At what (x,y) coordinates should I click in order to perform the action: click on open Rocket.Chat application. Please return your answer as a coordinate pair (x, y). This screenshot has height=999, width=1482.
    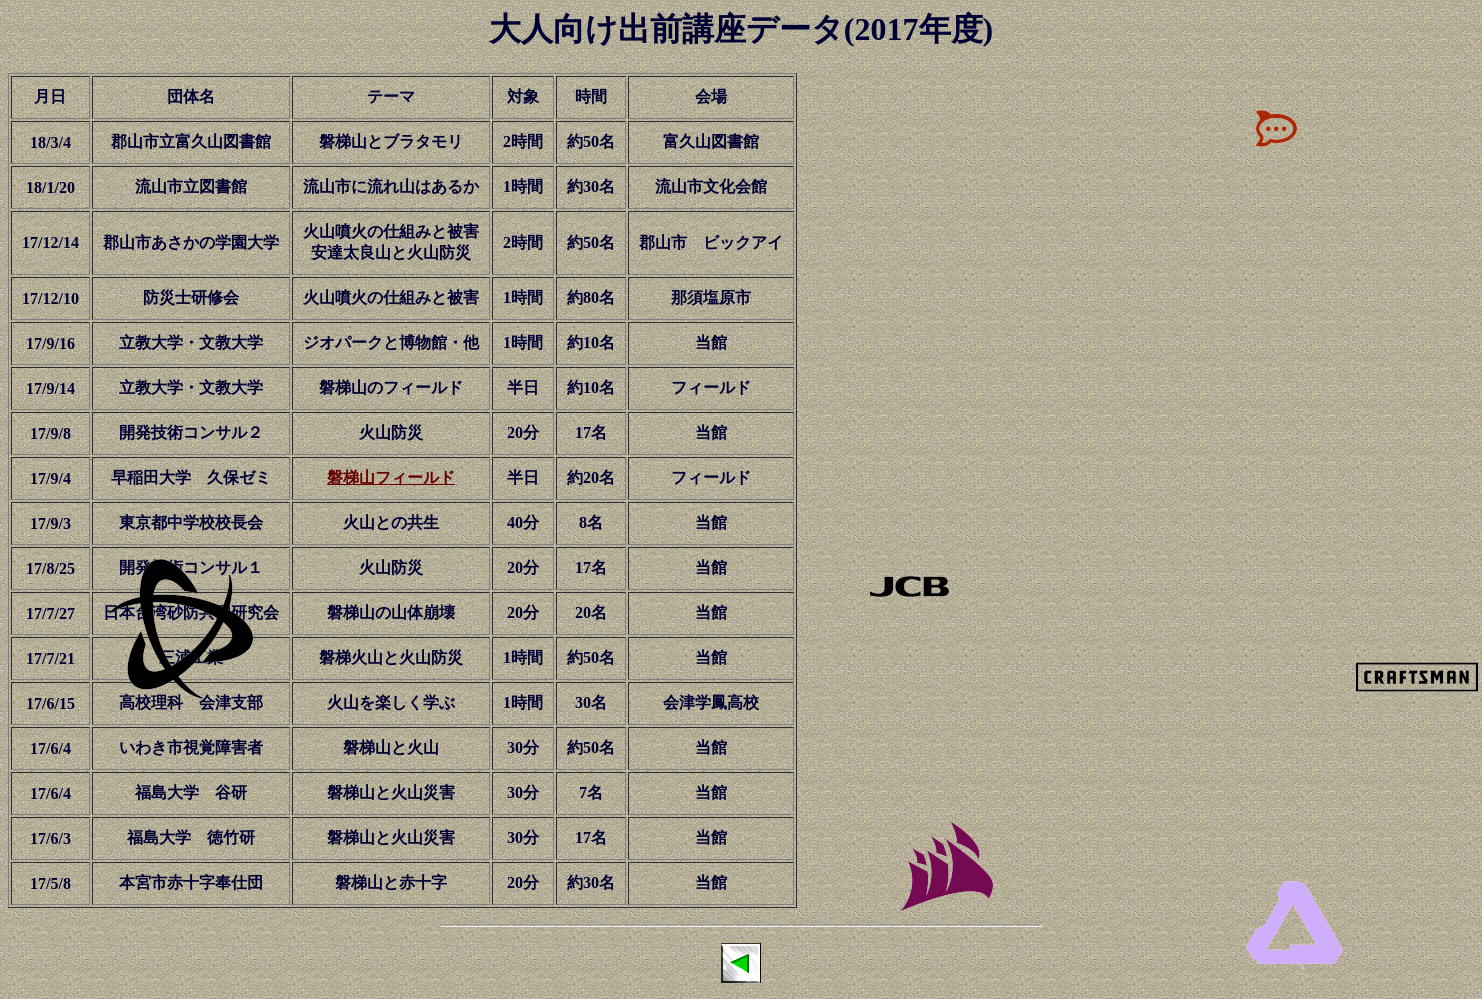
    Looking at the image, I should click on (1276, 128).